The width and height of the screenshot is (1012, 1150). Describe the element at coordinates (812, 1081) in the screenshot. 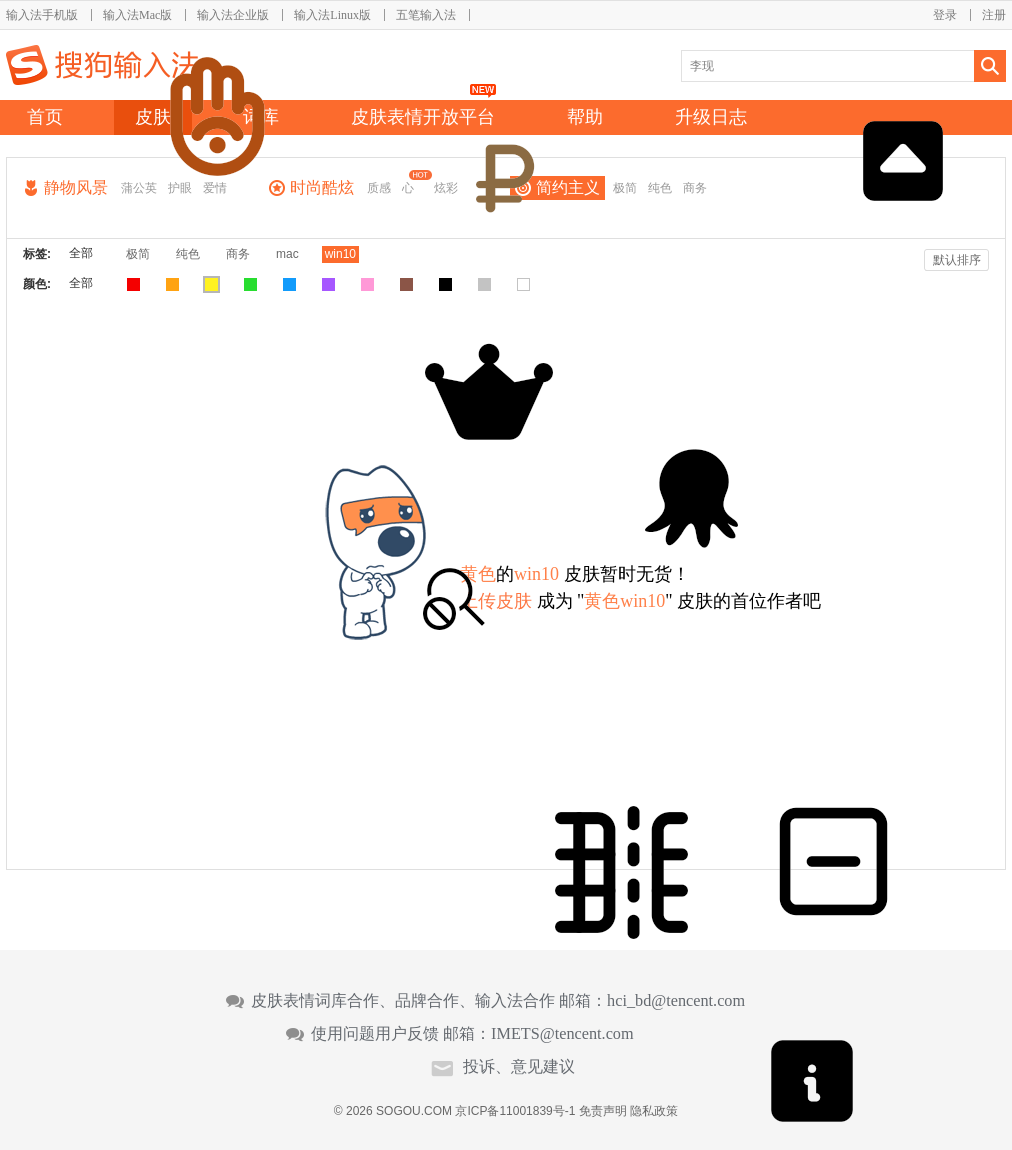

I see `view more information or details` at that location.